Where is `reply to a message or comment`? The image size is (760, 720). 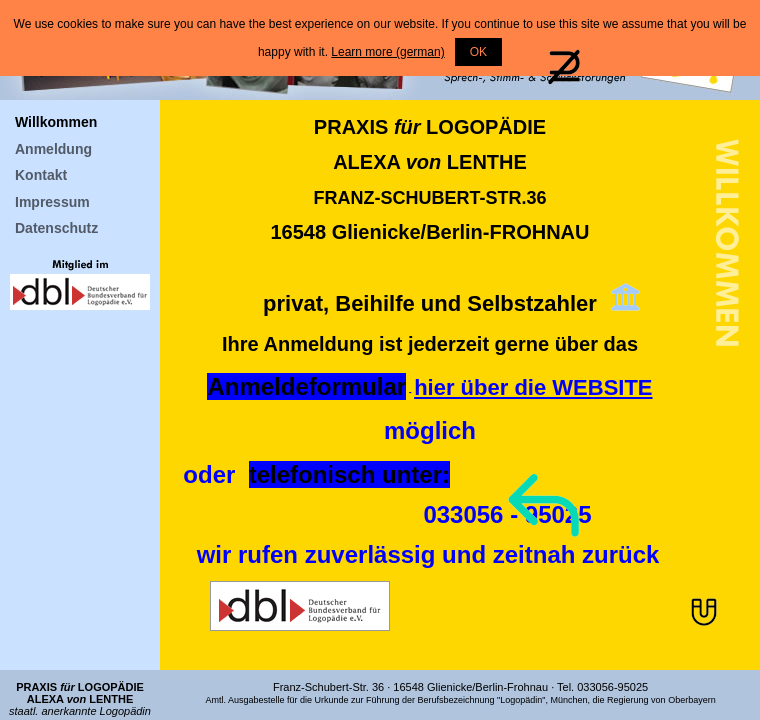 reply to a message or comment is located at coordinates (543, 506).